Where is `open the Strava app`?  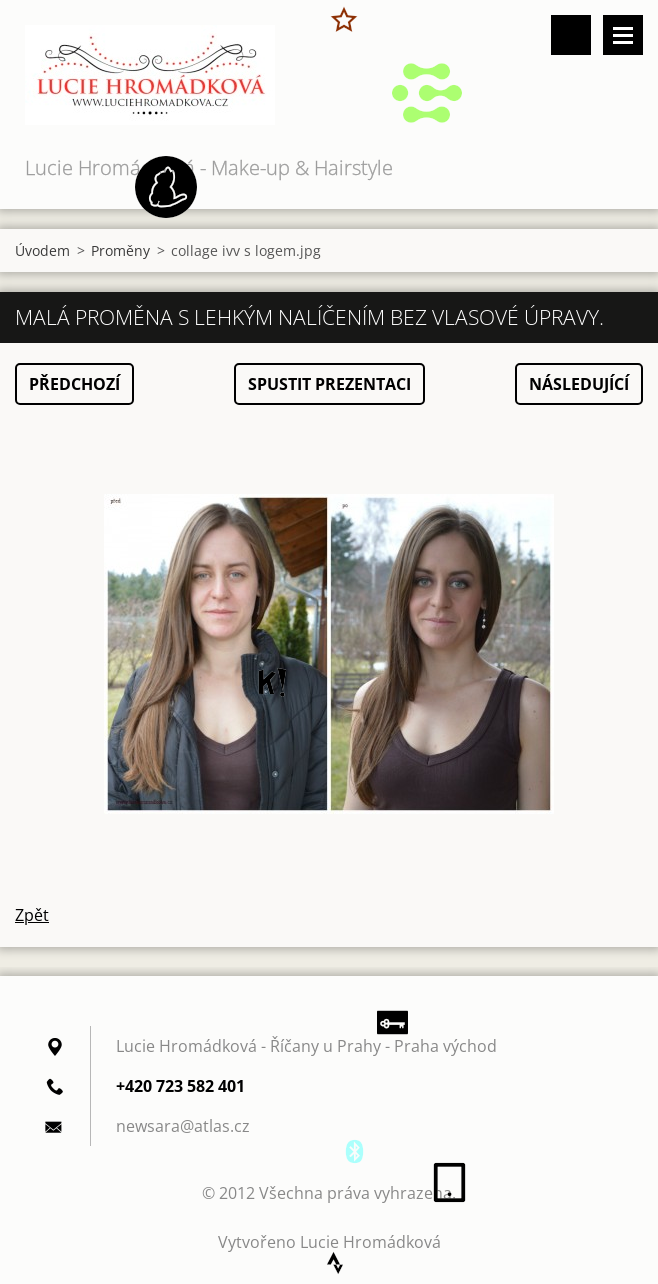 open the Strava app is located at coordinates (335, 1263).